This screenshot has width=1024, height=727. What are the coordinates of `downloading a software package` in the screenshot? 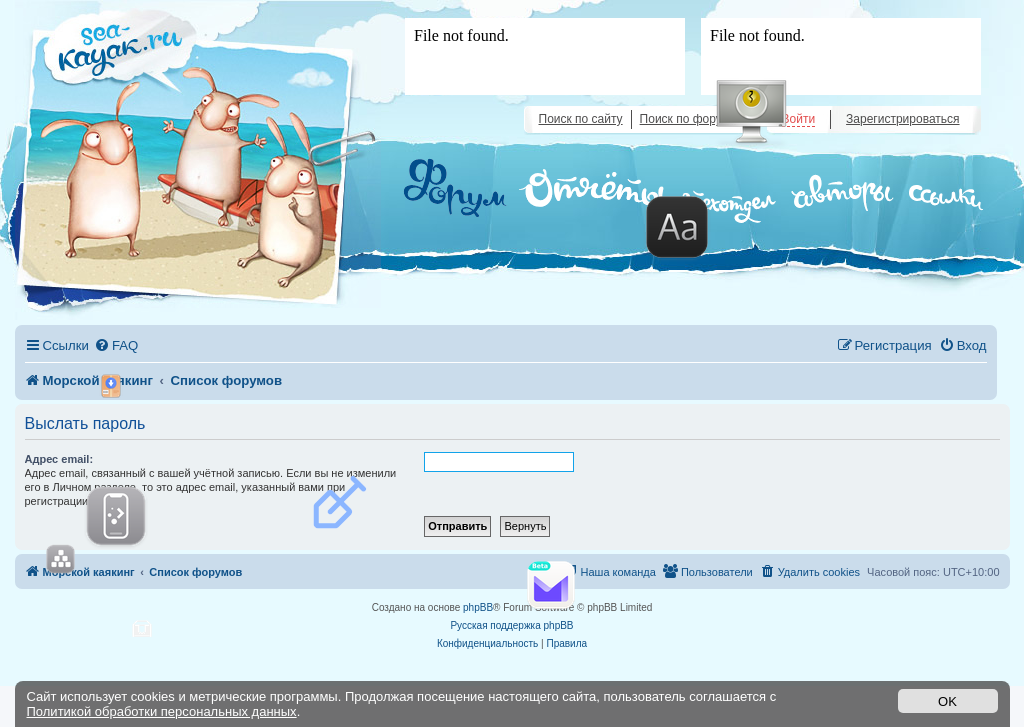 It's located at (111, 386).